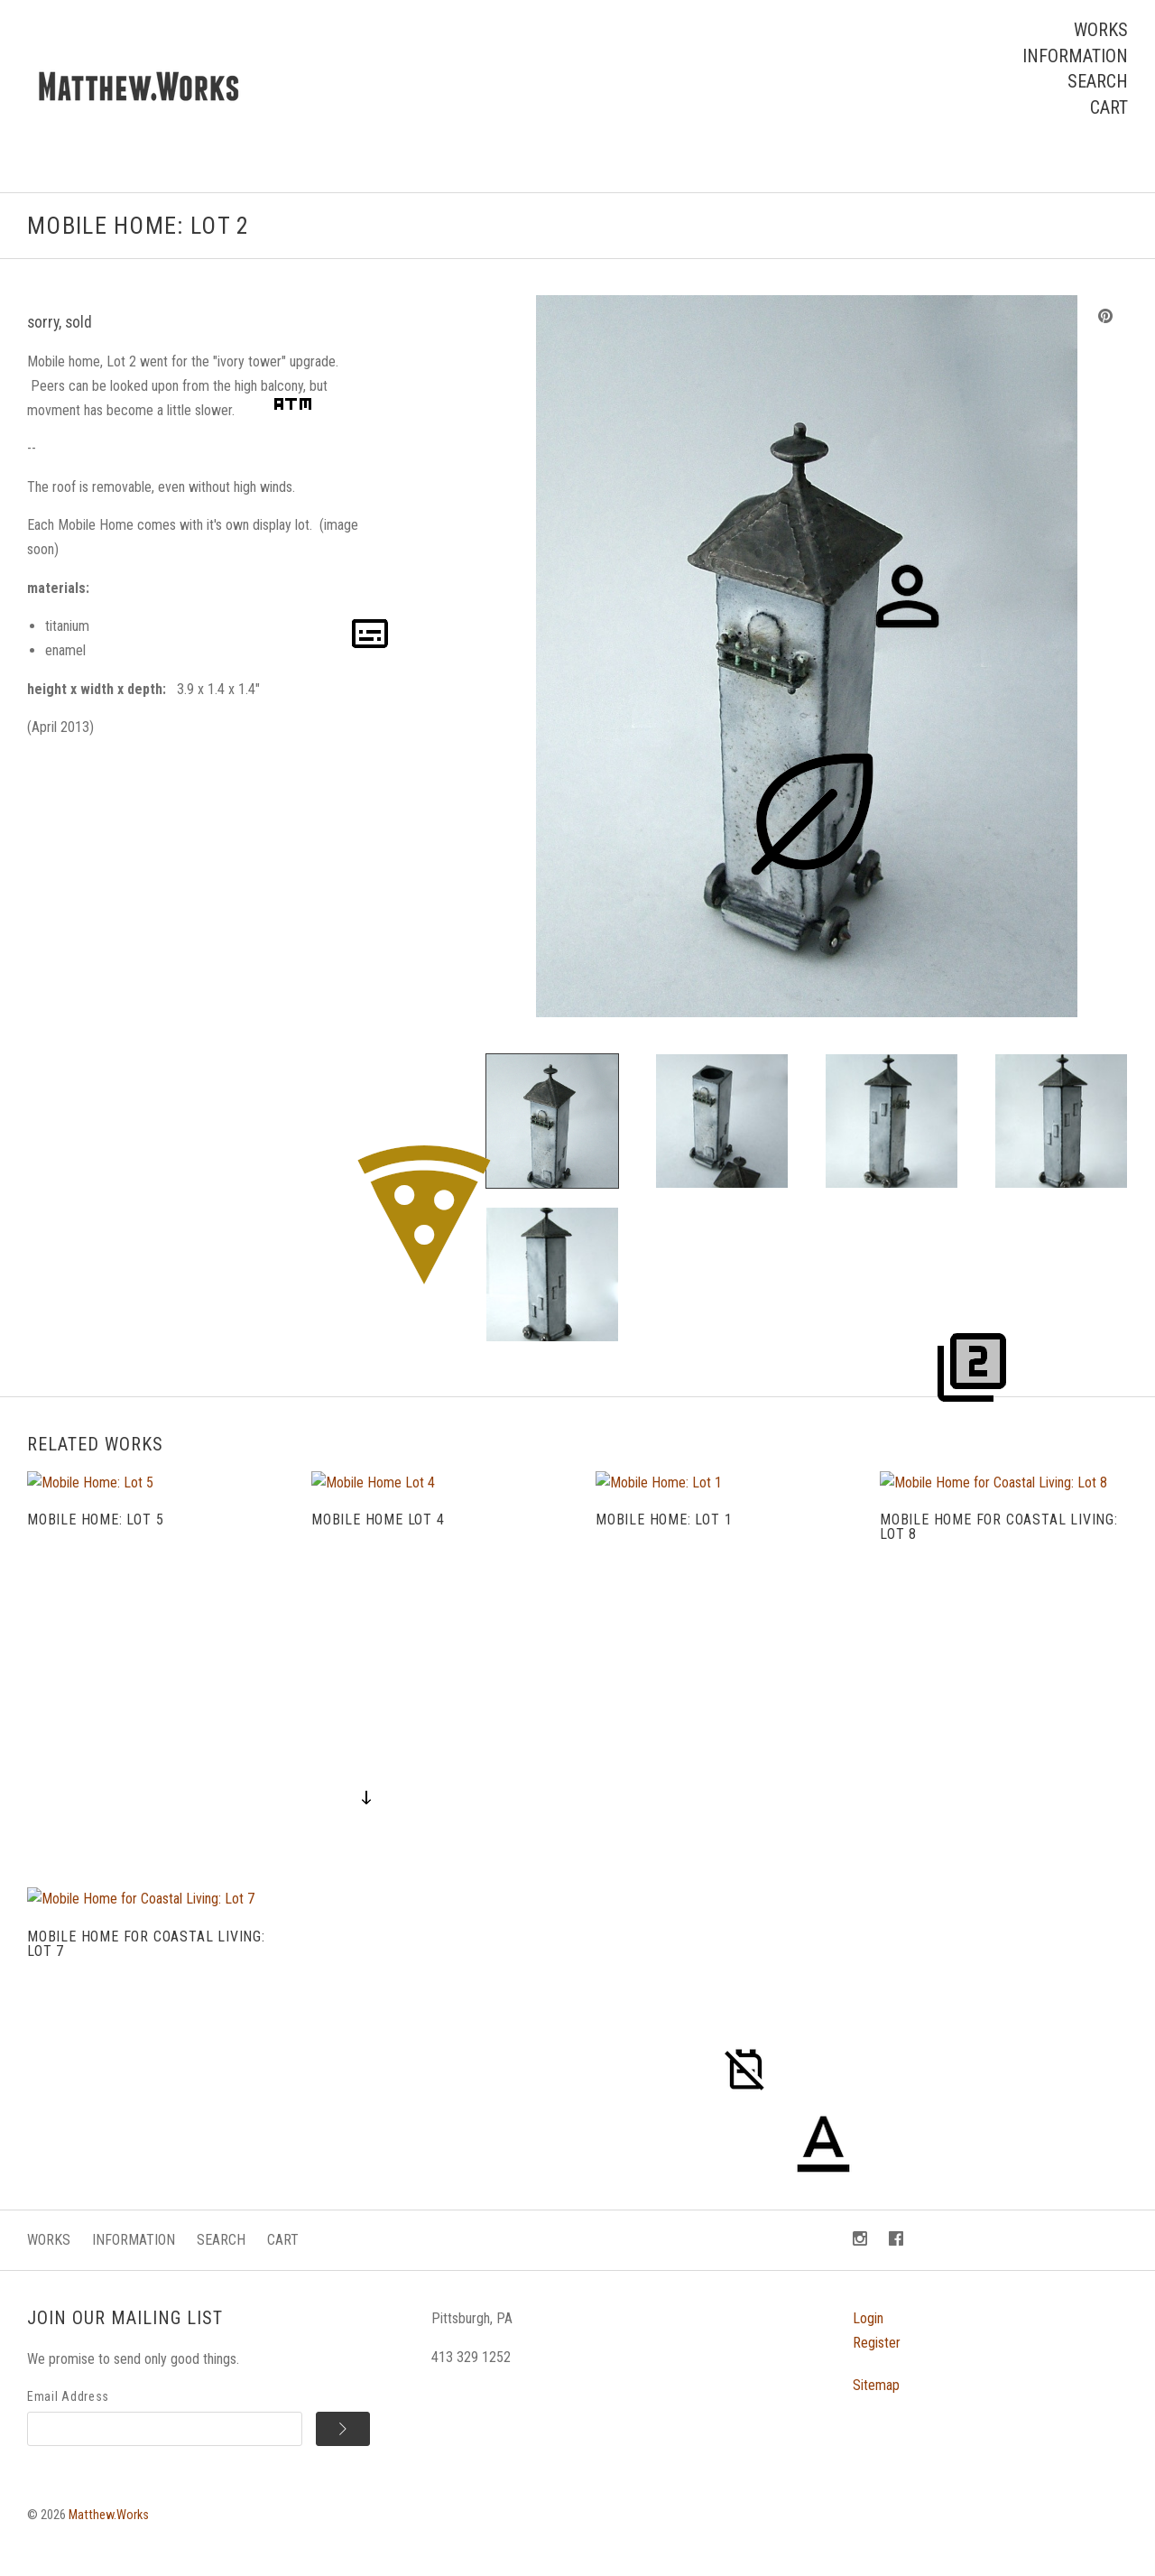 The height and width of the screenshot is (2576, 1155). What do you see at coordinates (292, 403) in the screenshot?
I see `find nearby ATM locations` at bounding box center [292, 403].